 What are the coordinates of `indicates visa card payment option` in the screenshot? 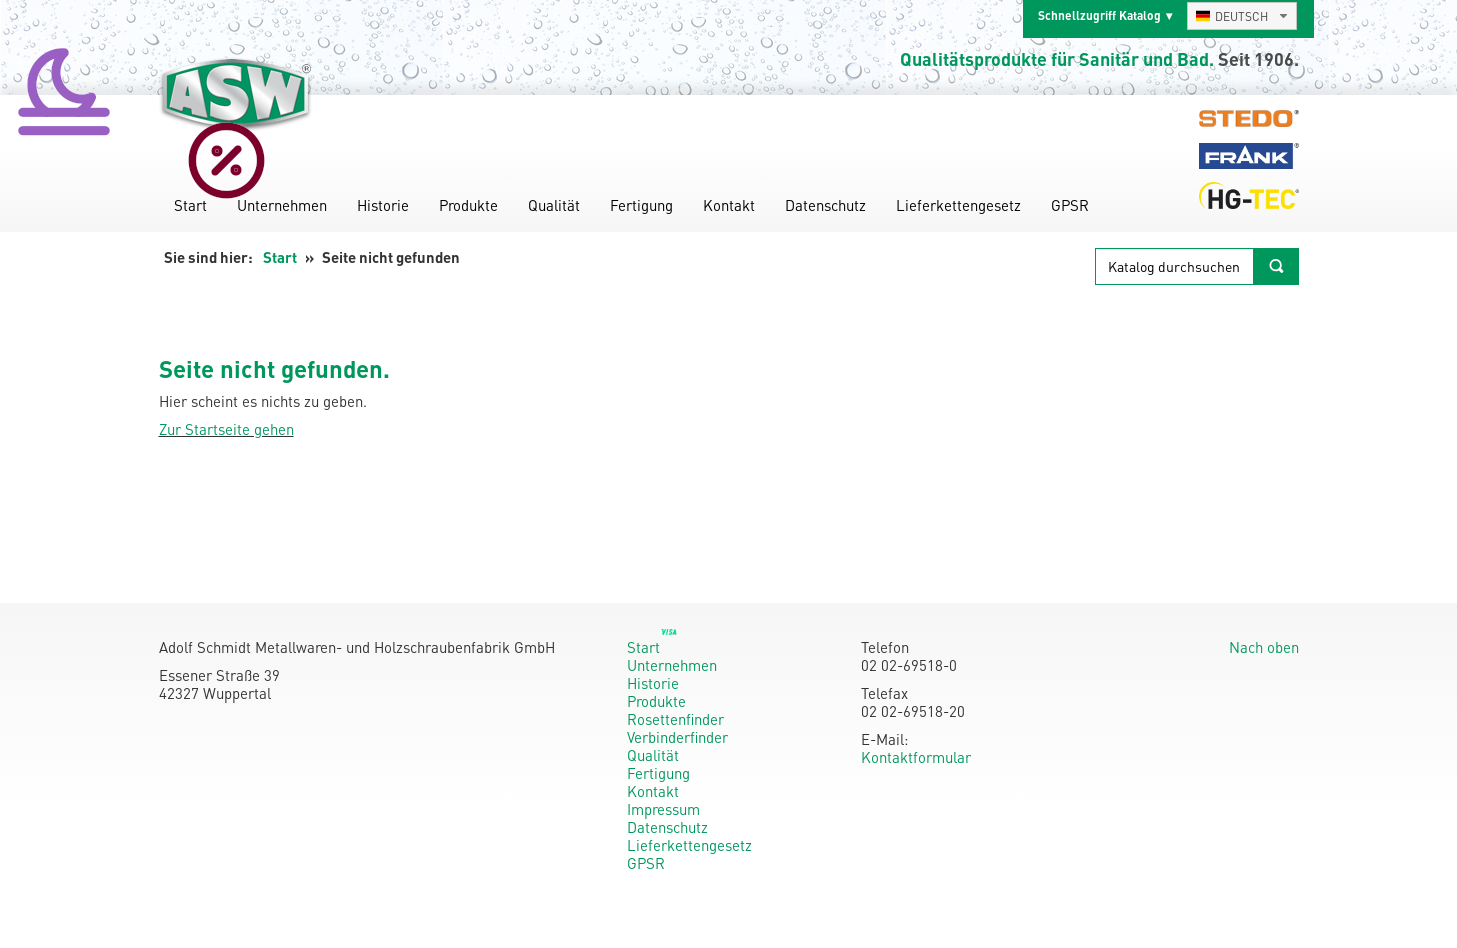 It's located at (669, 632).